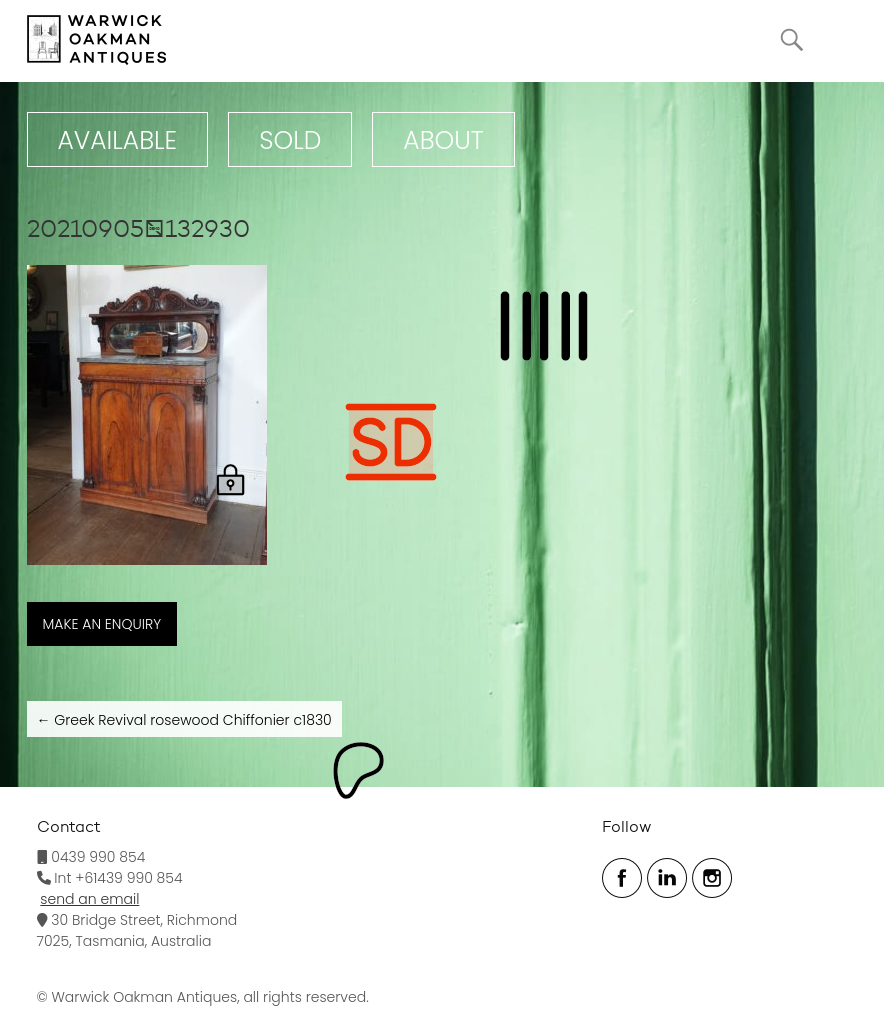  Describe the element at coordinates (356, 769) in the screenshot. I see `visit patreon page` at that location.